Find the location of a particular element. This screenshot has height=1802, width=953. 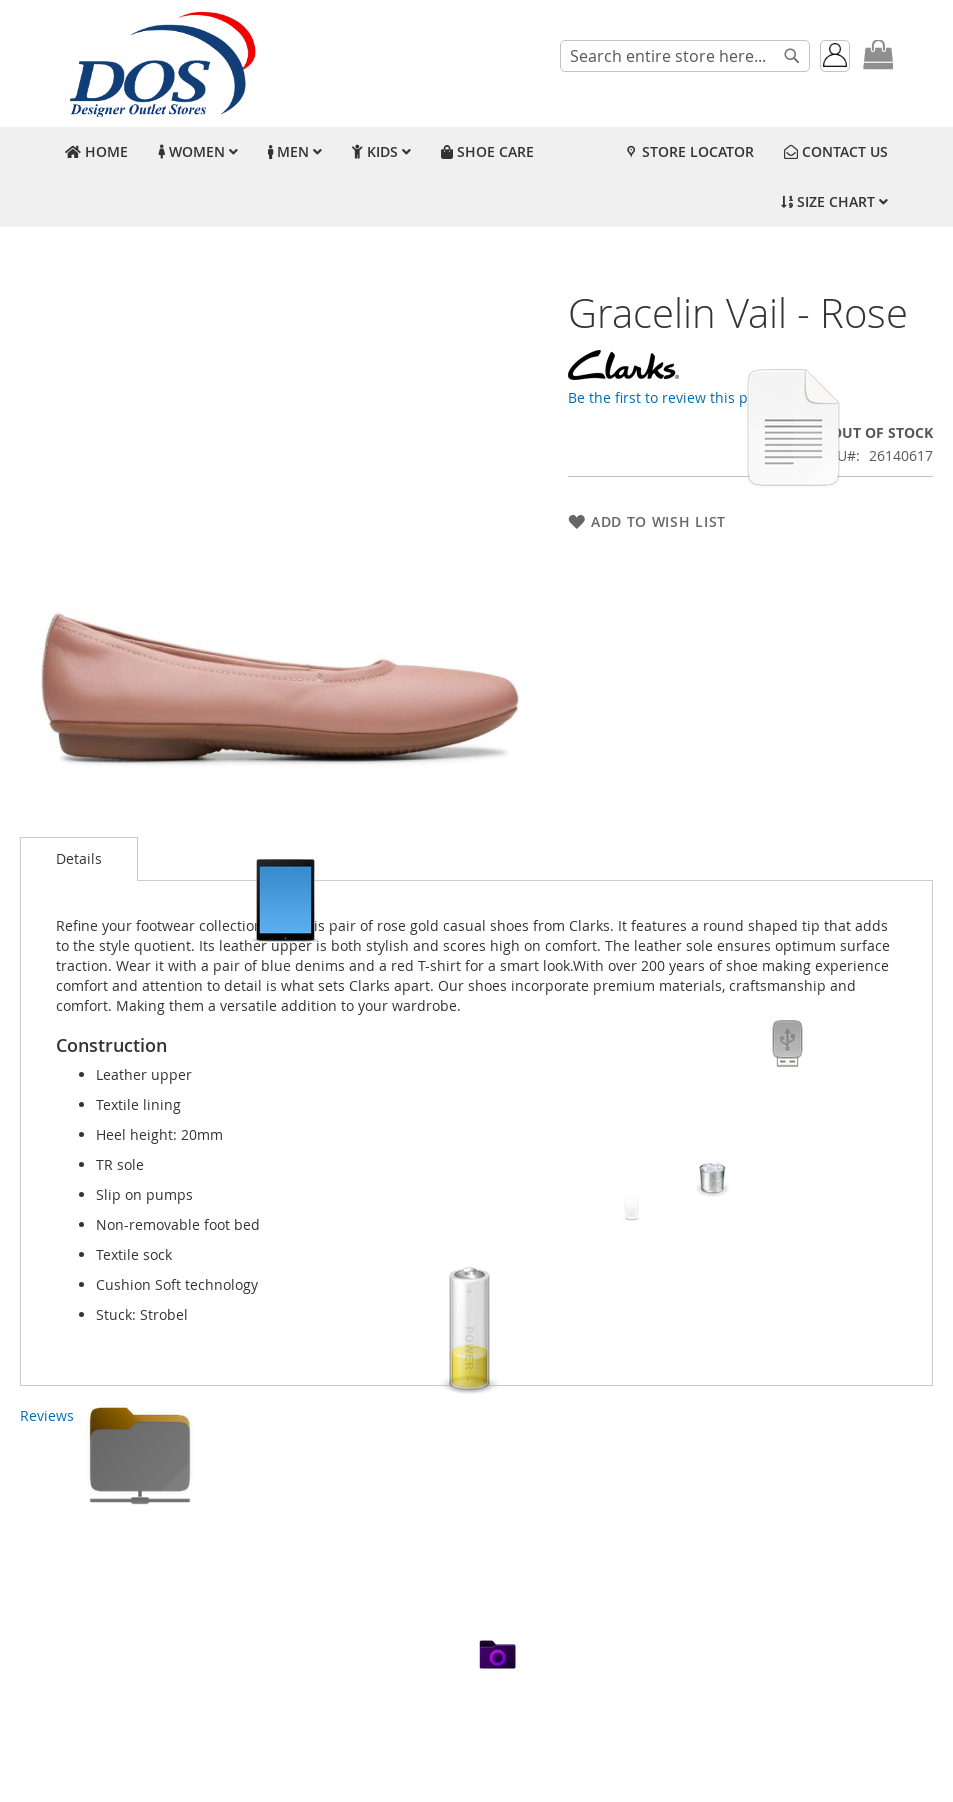

access a remote or network folder is located at coordinates (140, 1454).